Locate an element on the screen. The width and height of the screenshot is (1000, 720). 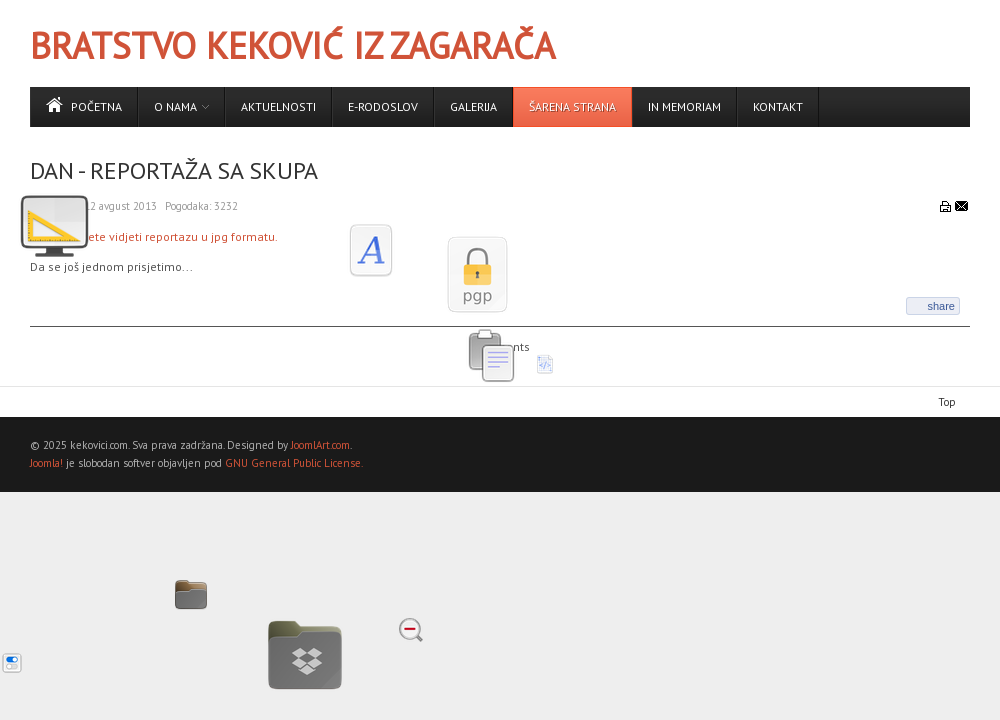
a pgp-encrypted file is located at coordinates (477, 274).